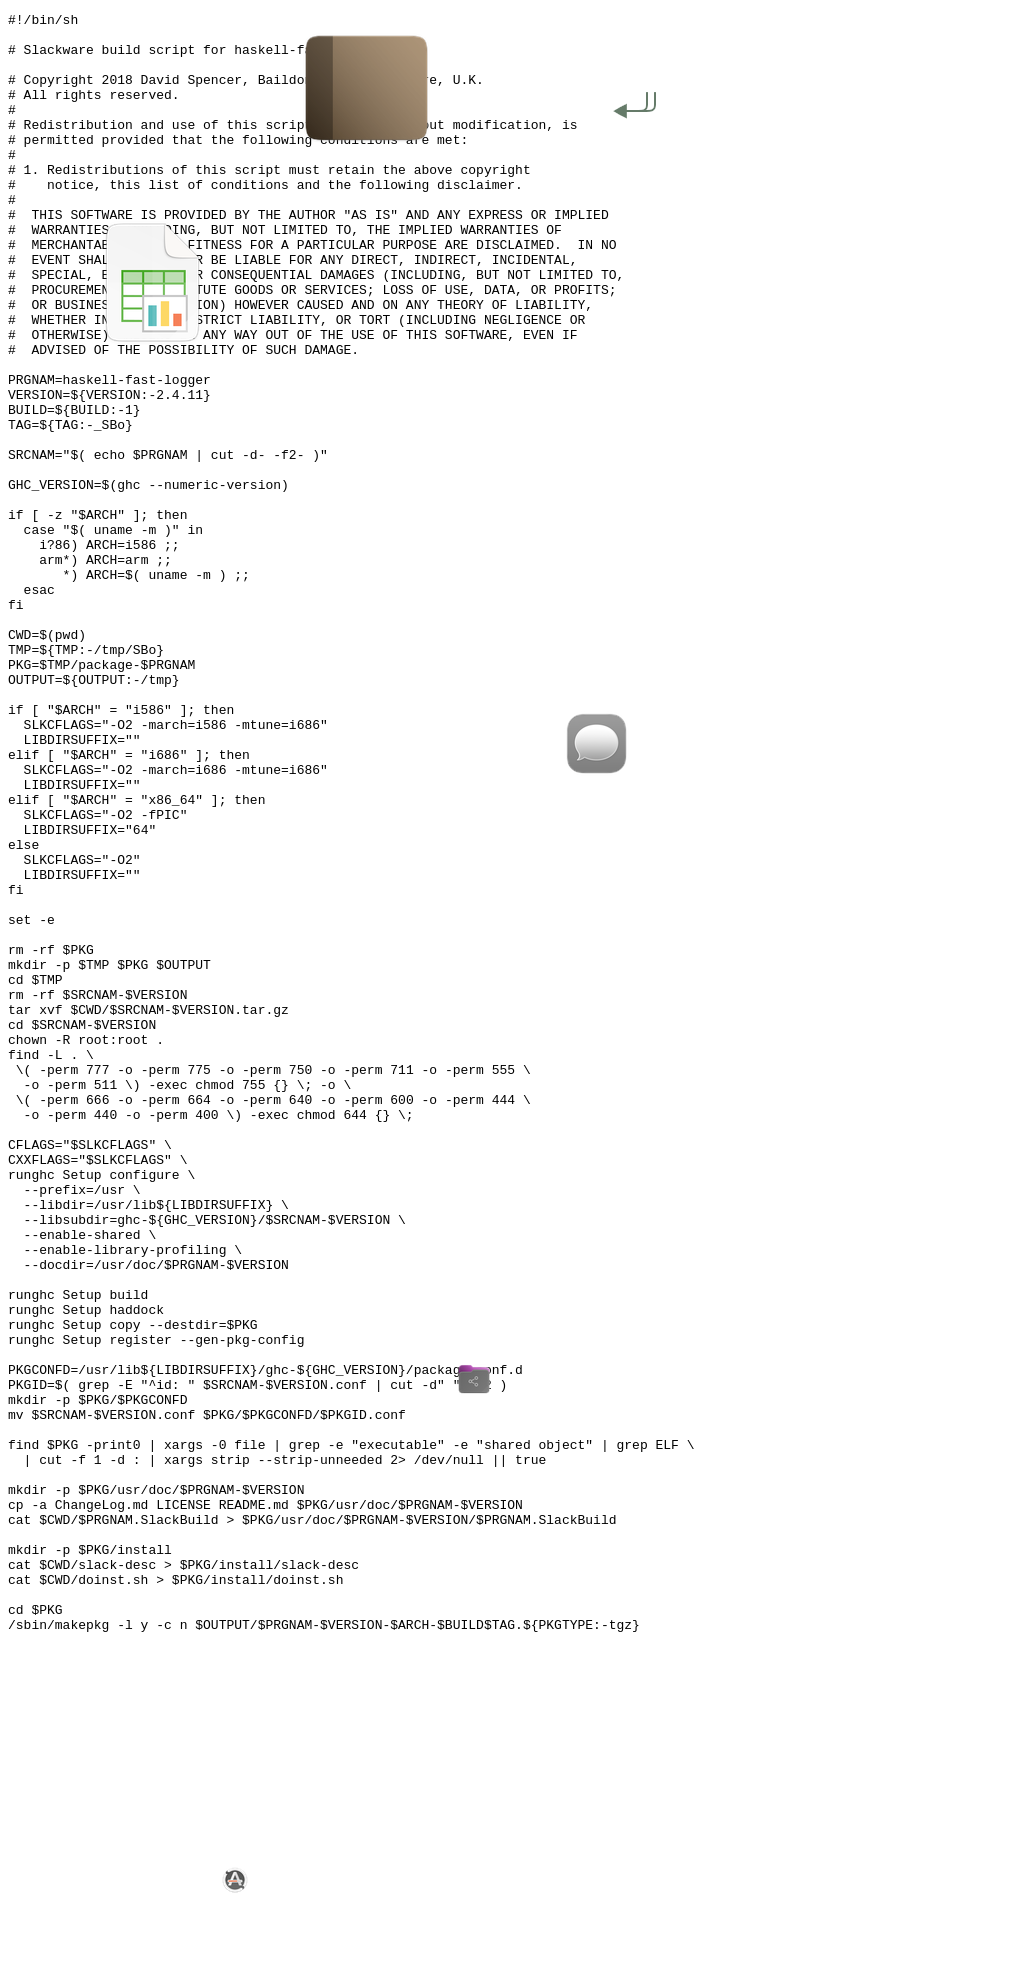 The height and width of the screenshot is (1970, 1024). Describe the element at coordinates (596, 743) in the screenshot. I see `open the messages app` at that location.